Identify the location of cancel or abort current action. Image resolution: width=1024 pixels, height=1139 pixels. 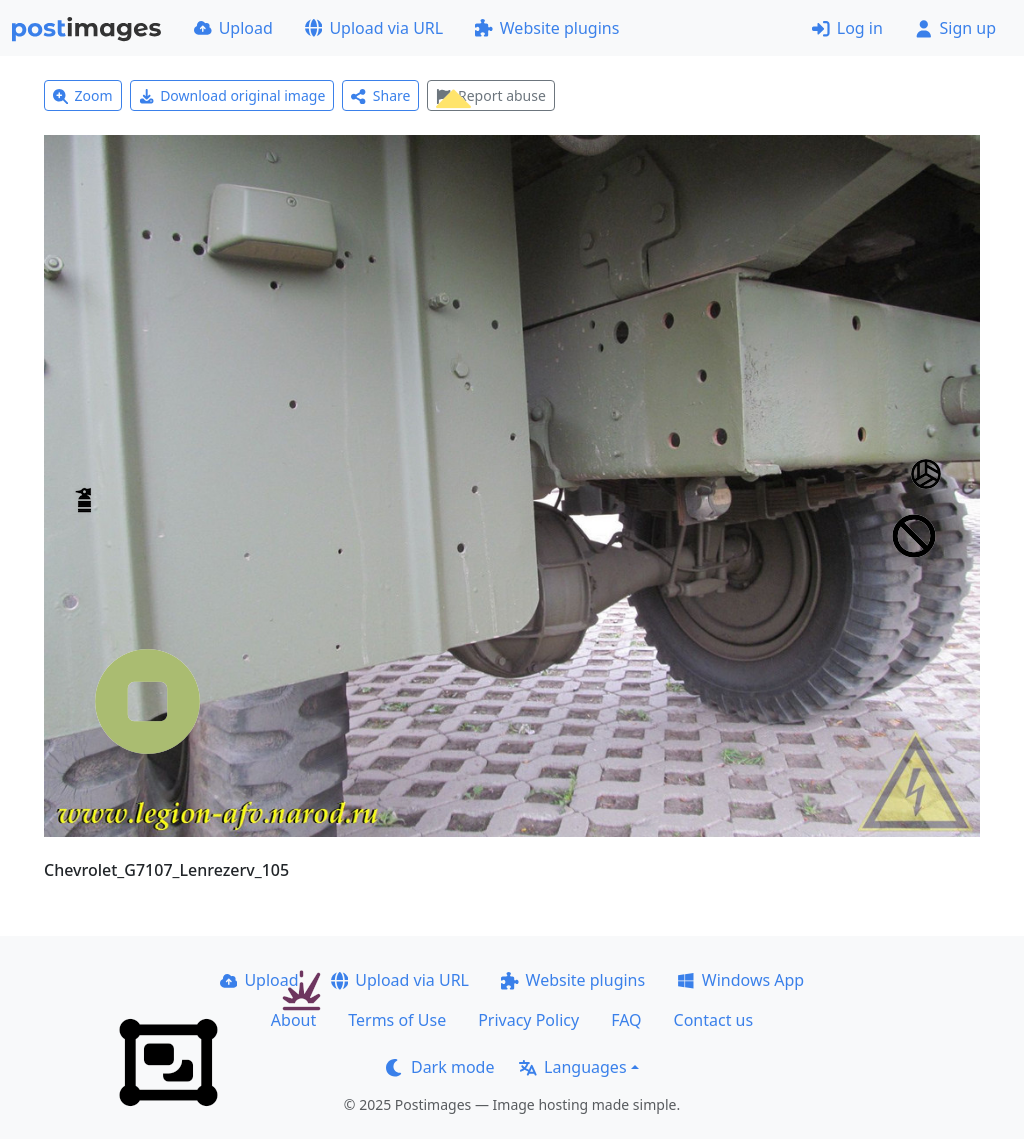
(914, 536).